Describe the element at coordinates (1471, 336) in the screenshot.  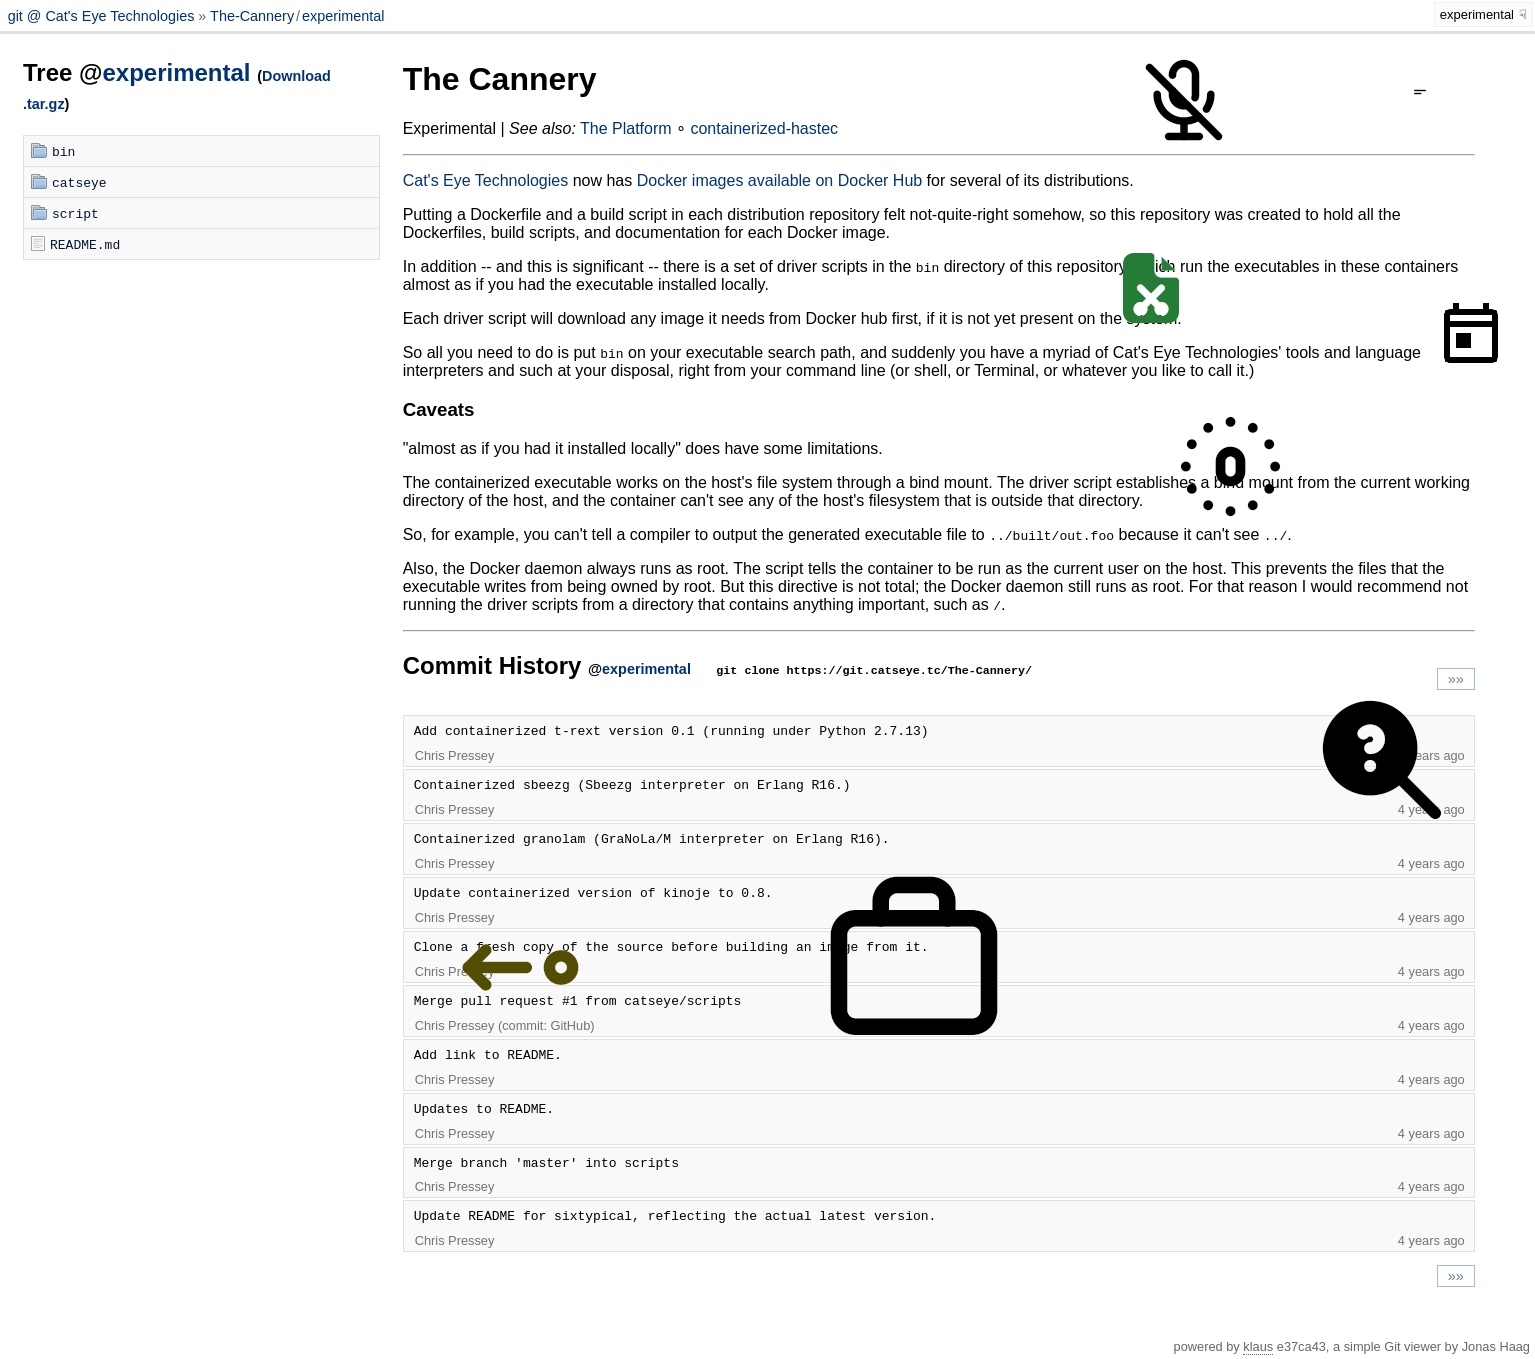
I see `view today's date or events` at that location.